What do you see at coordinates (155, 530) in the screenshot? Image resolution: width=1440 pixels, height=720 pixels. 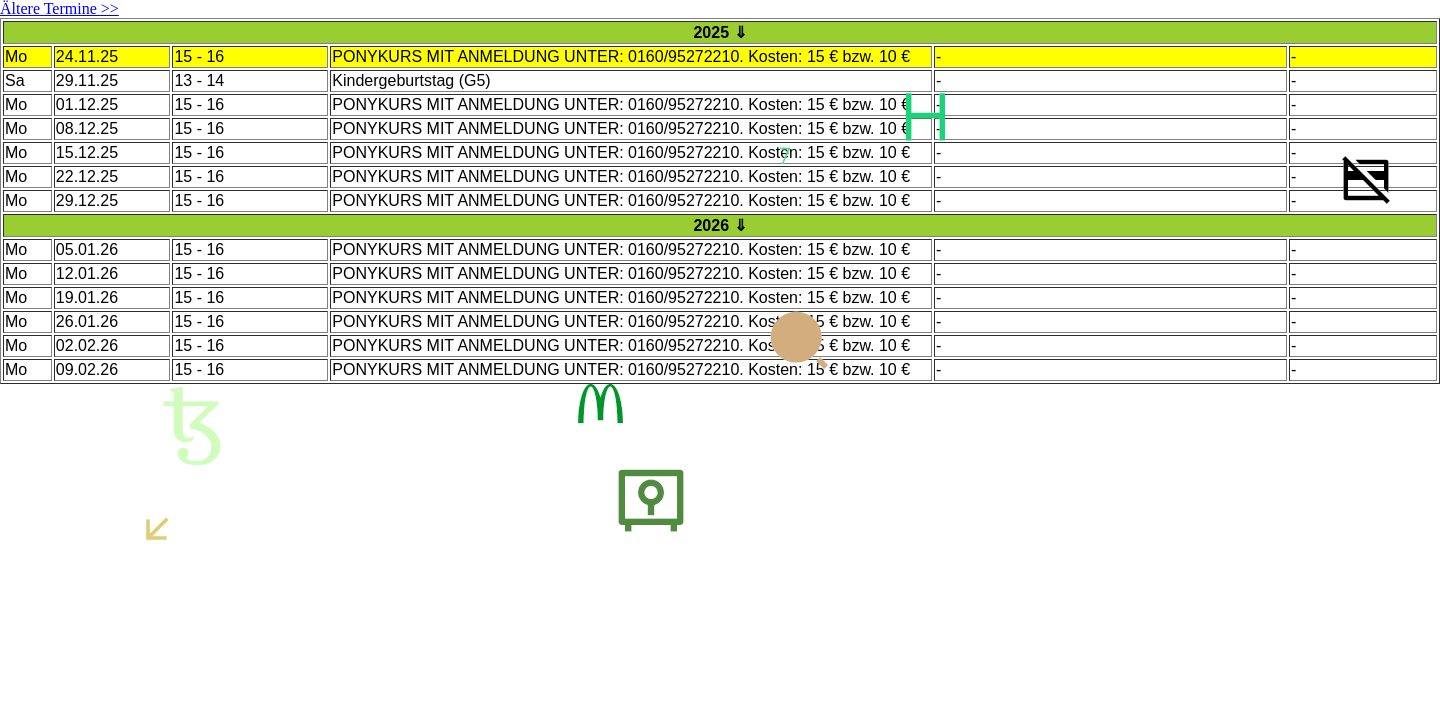 I see `navigate back and down` at bounding box center [155, 530].